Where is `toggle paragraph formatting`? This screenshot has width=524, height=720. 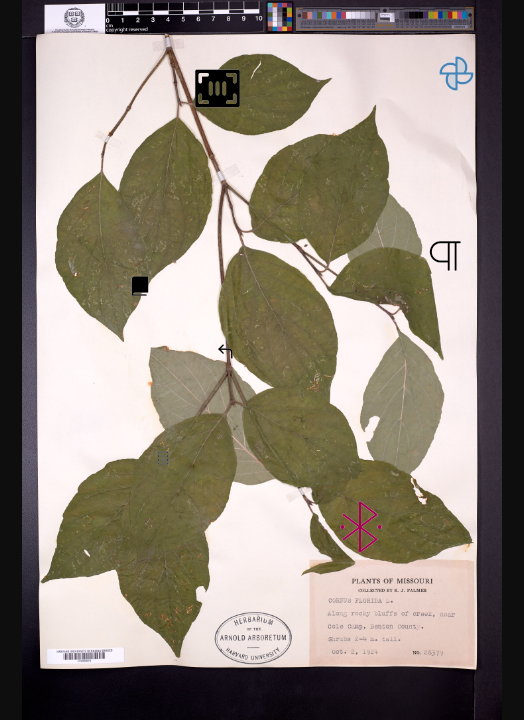
toggle paragraph formatting is located at coordinates (446, 256).